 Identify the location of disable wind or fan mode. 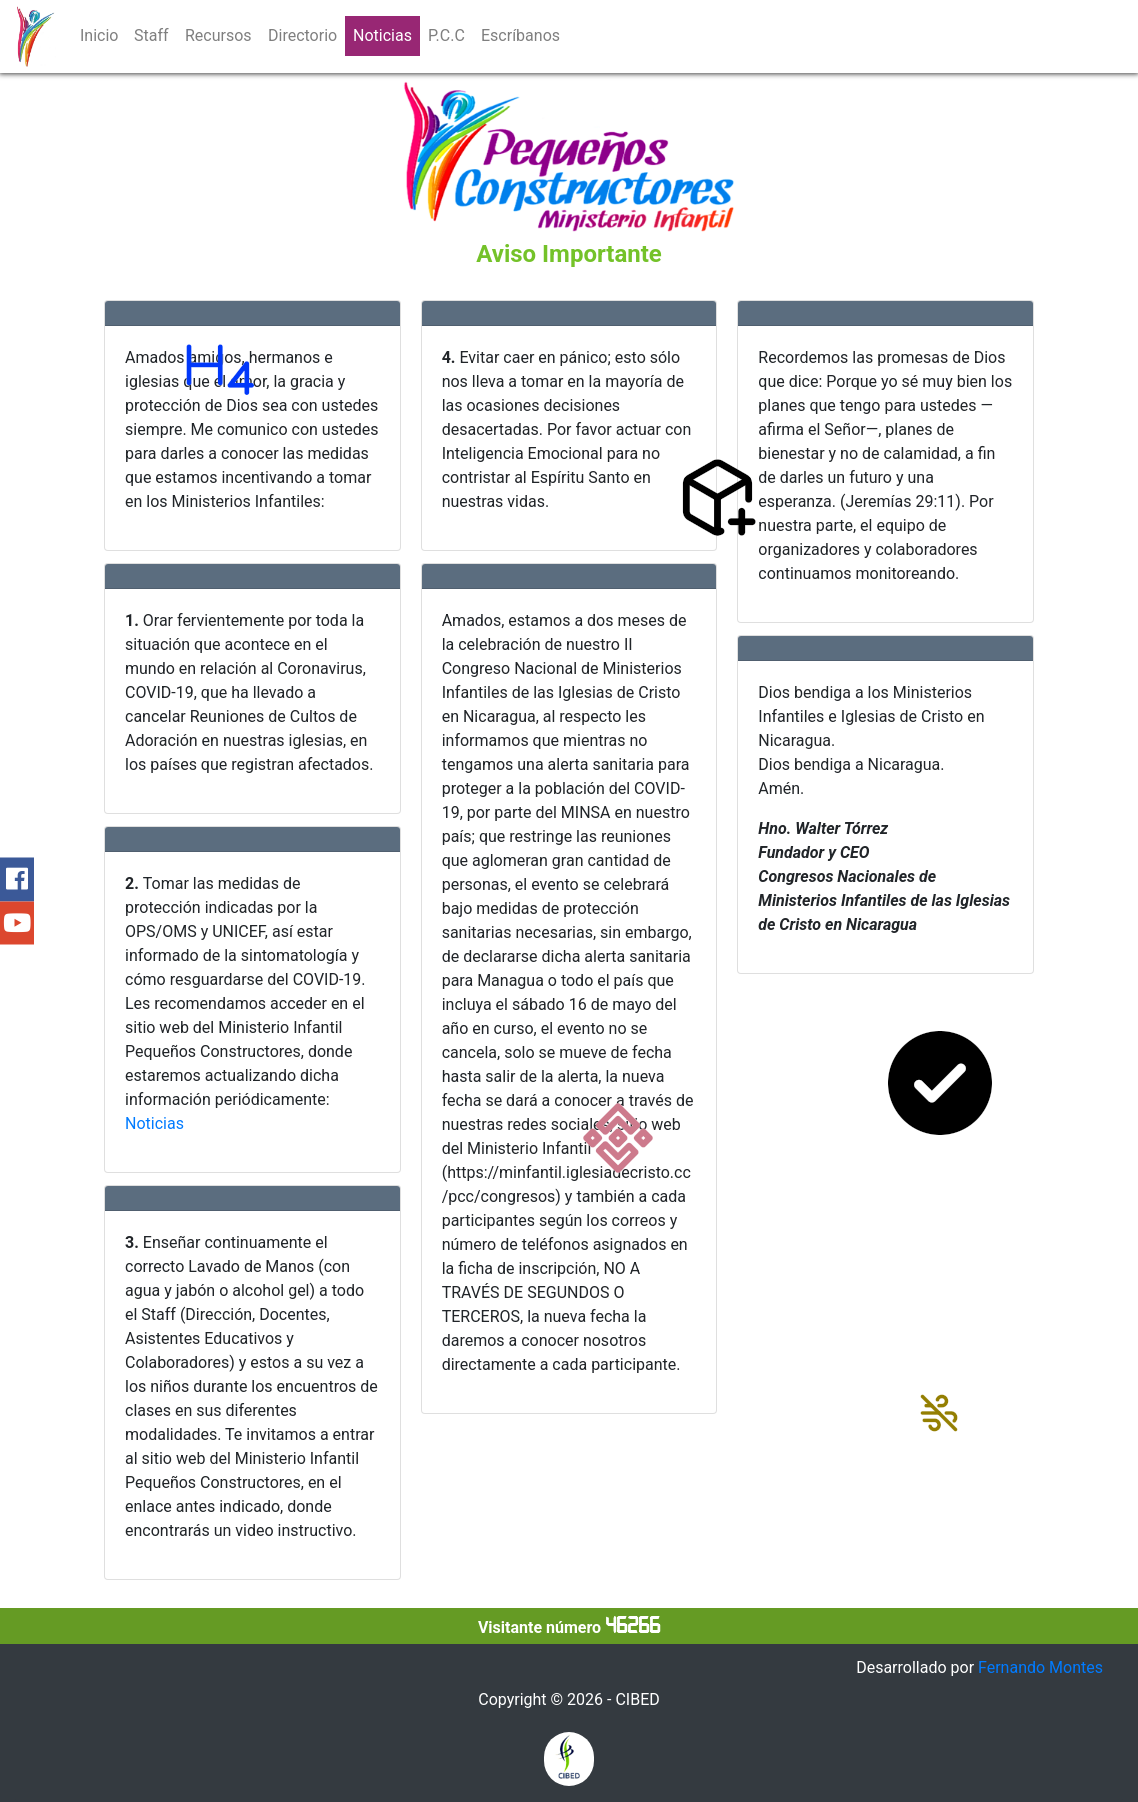
(939, 1413).